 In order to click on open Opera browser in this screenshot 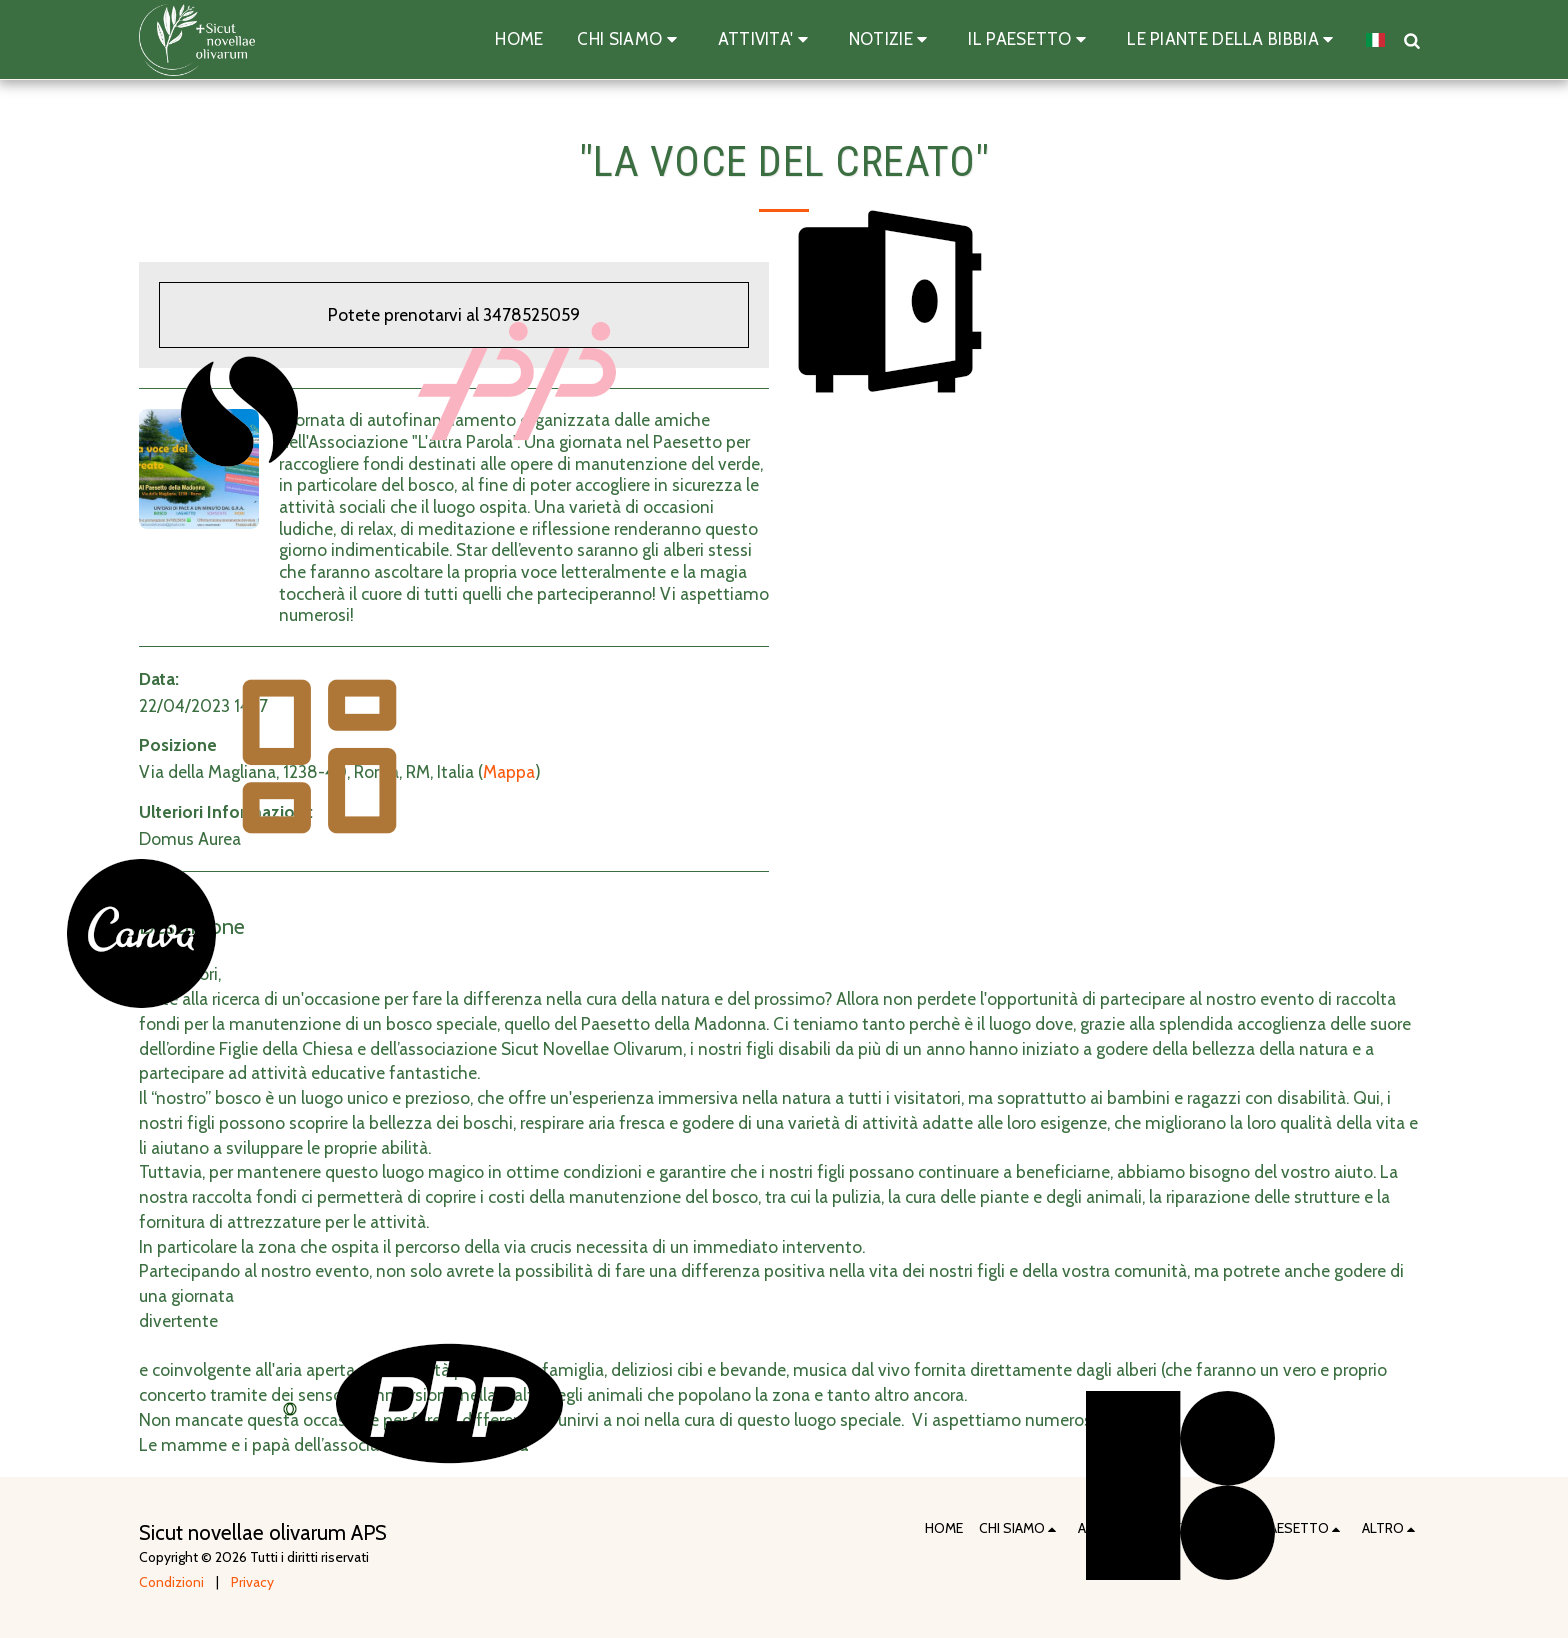, I will do `click(290, 1409)`.